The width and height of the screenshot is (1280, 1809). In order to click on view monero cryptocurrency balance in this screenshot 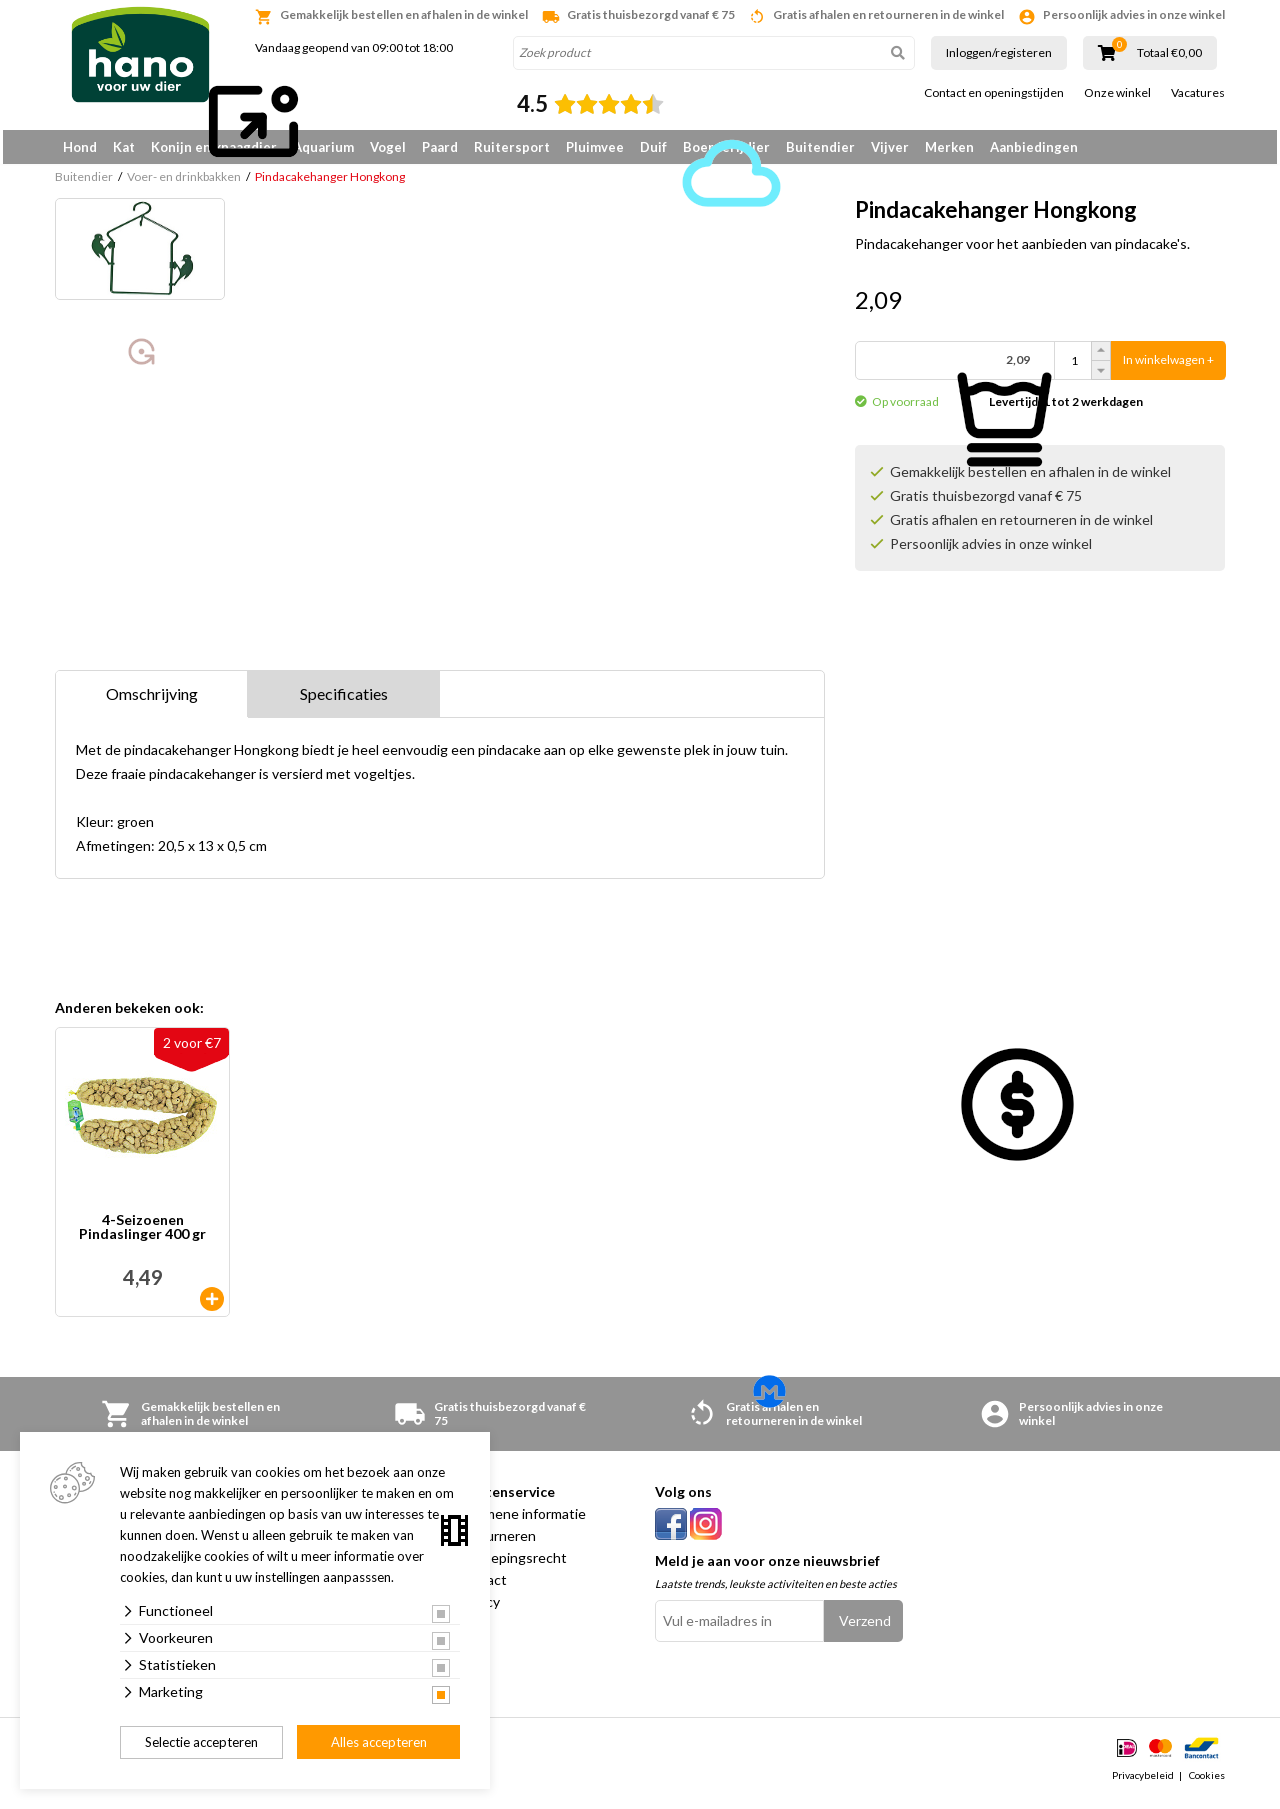, I will do `click(769, 1391)`.